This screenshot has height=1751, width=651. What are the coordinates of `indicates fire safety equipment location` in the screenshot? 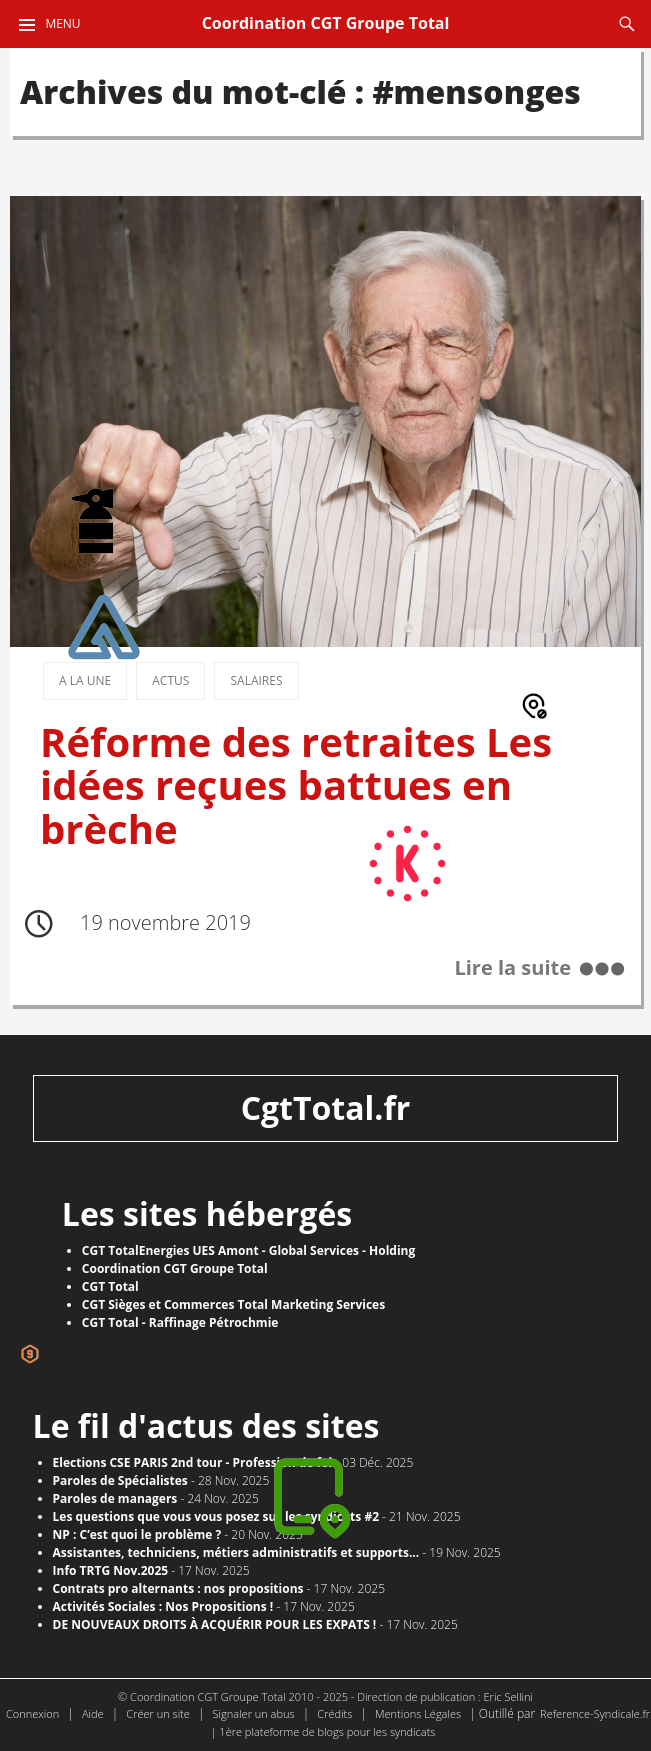 It's located at (96, 519).